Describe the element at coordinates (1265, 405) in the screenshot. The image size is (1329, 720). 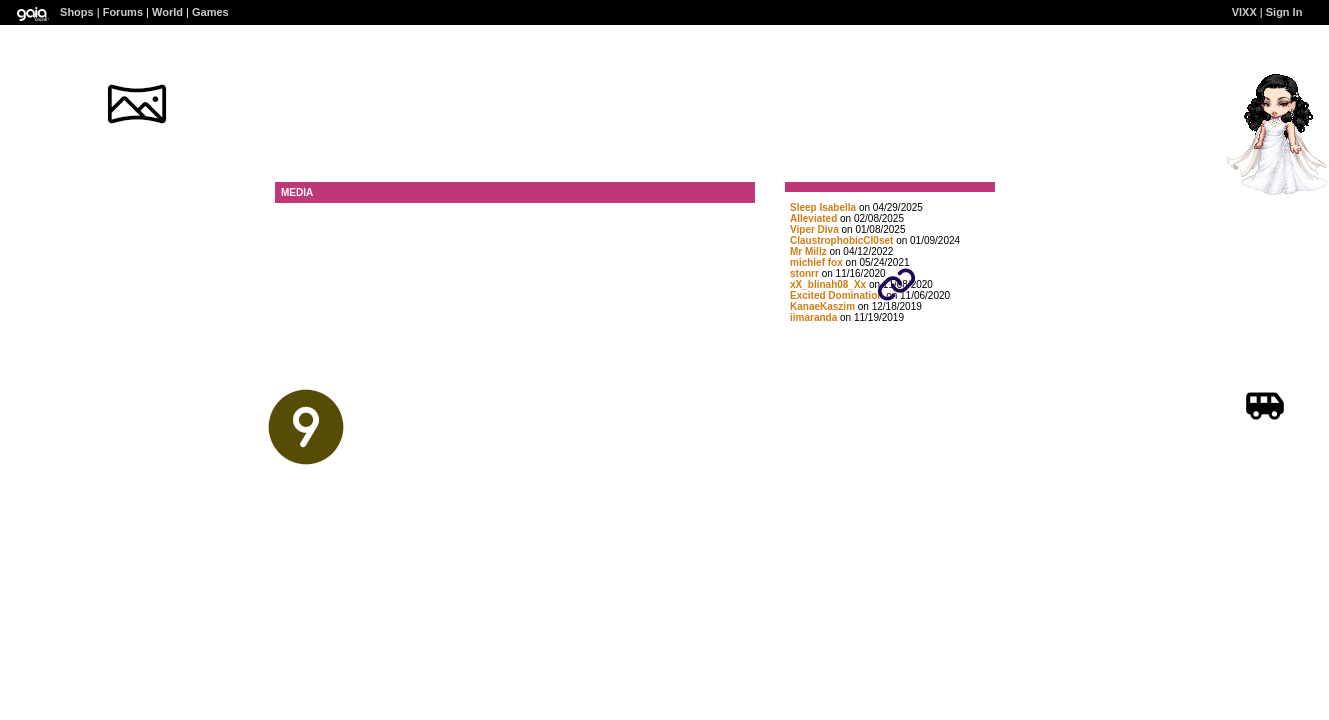
I see `book a shuttle or van service` at that location.